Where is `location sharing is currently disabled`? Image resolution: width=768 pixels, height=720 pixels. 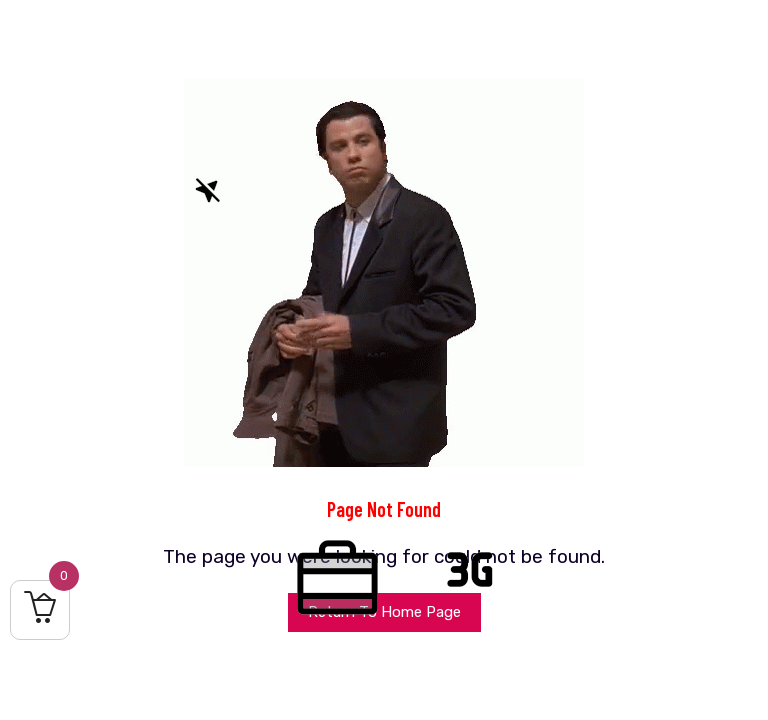 location sharing is currently disabled is located at coordinates (207, 191).